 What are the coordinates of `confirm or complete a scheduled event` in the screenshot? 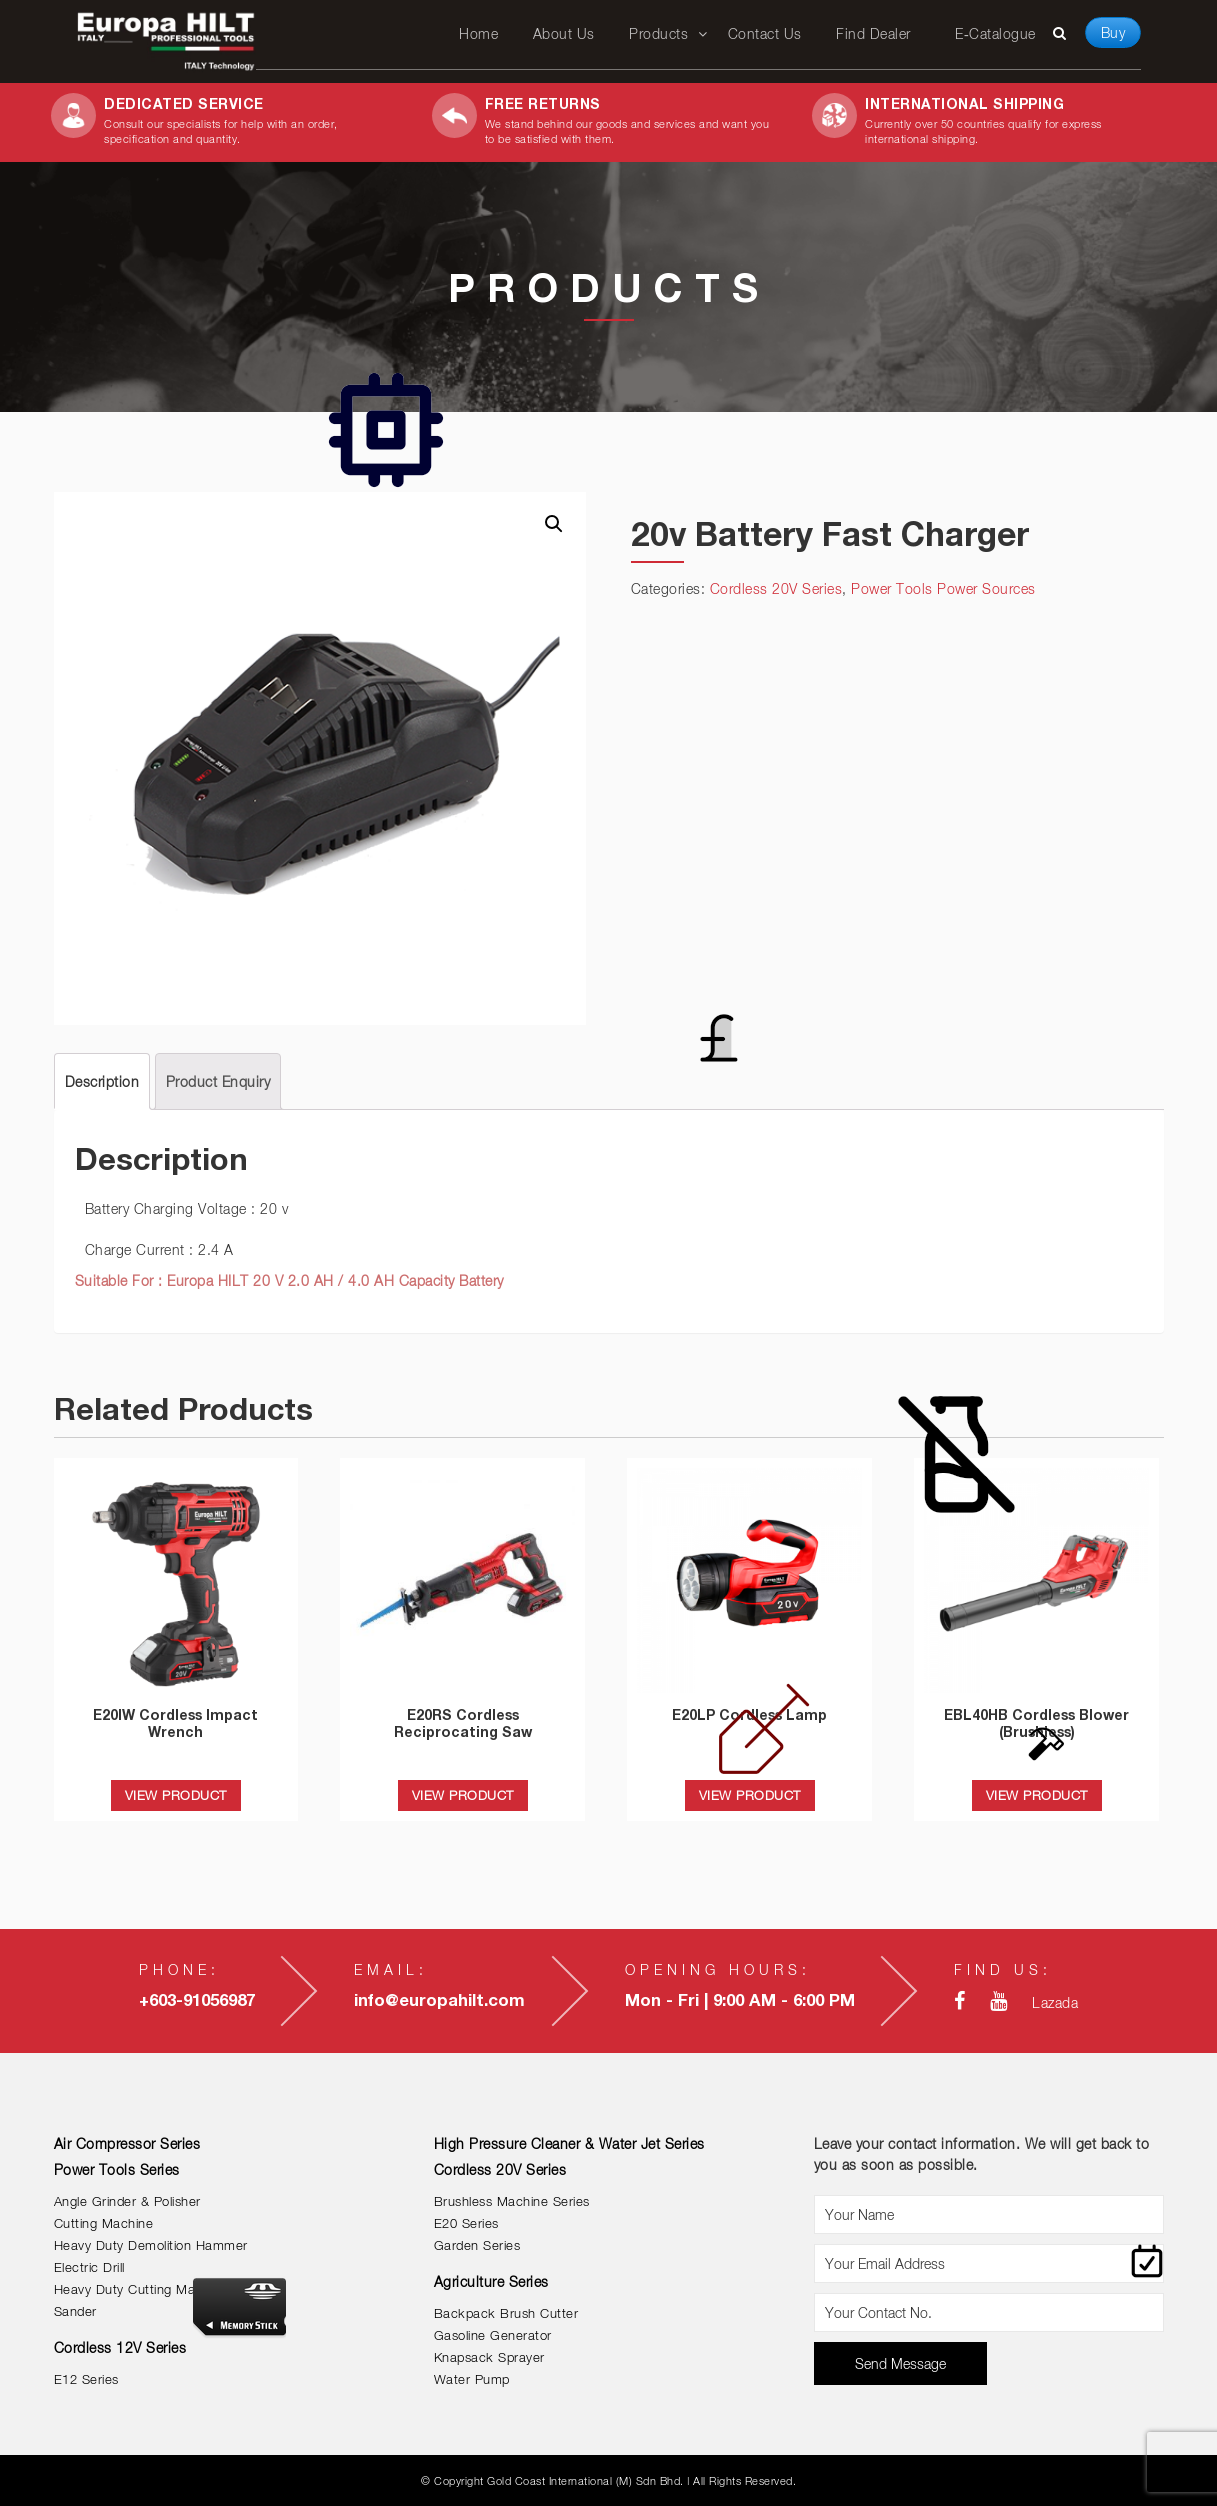 It's located at (1147, 2262).